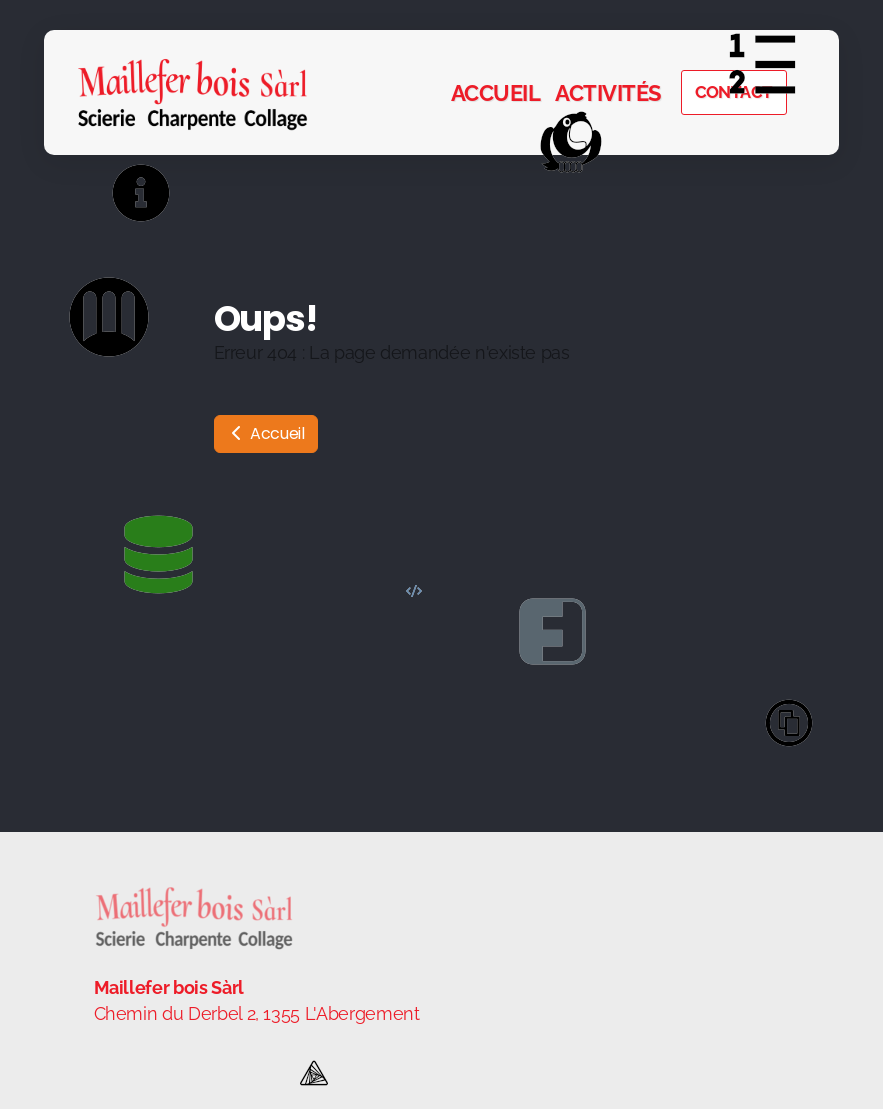 The height and width of the screenshot is (1109, 883). Describe the element at coordinates (414, 591) in the screenshot. I see `view or edit source code` at that location.